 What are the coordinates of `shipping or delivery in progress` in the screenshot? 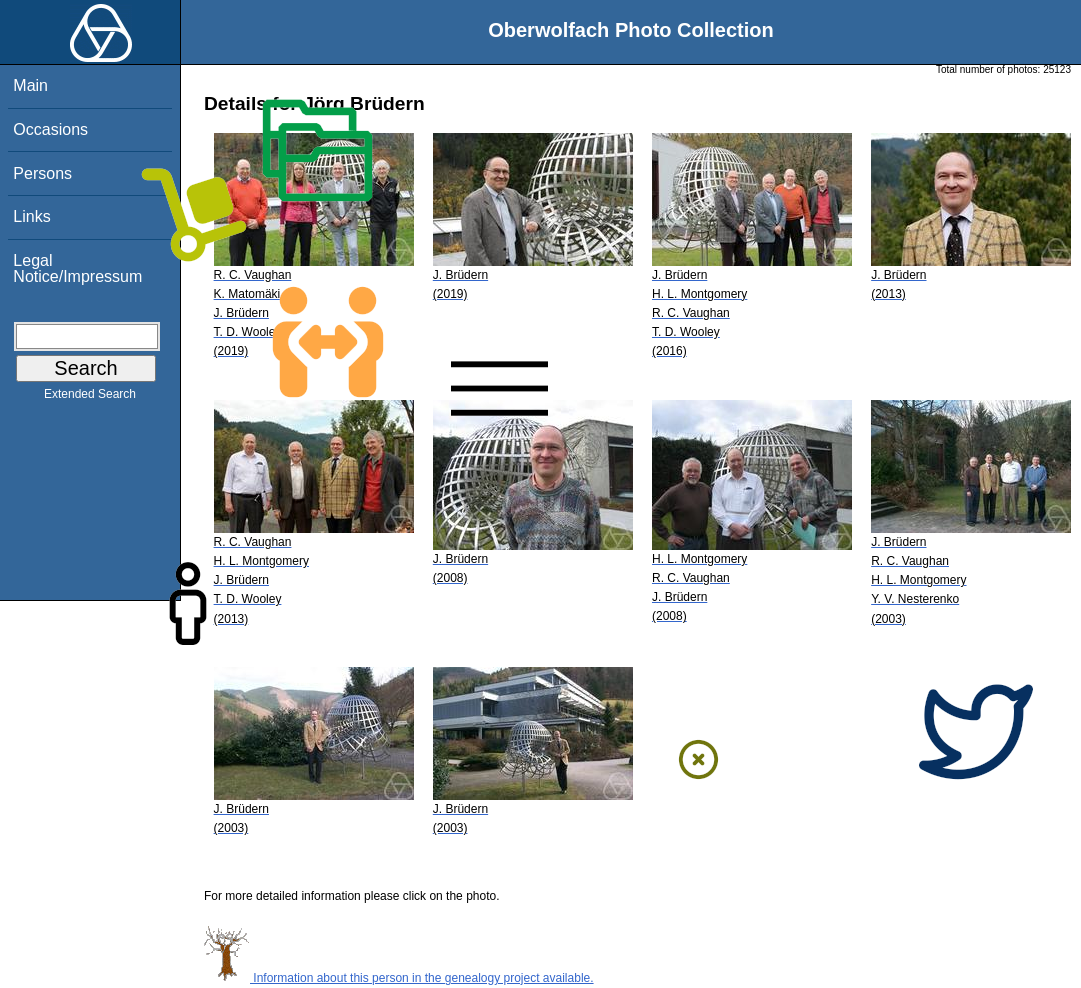 It's located at (194, 215).